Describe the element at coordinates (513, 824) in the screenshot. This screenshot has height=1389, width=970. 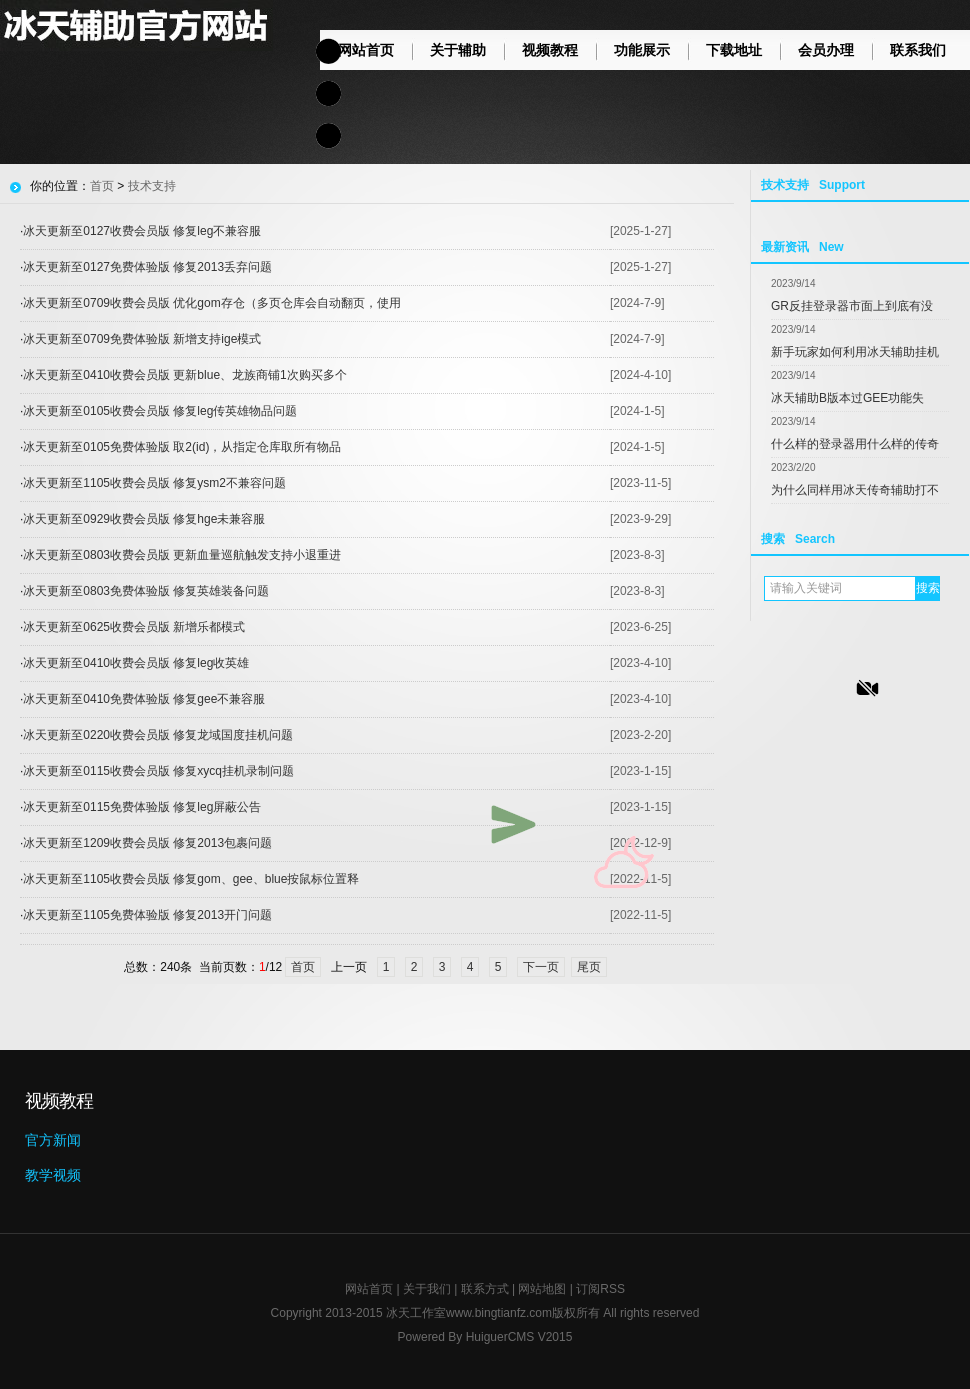
I see `send a message` at that location.